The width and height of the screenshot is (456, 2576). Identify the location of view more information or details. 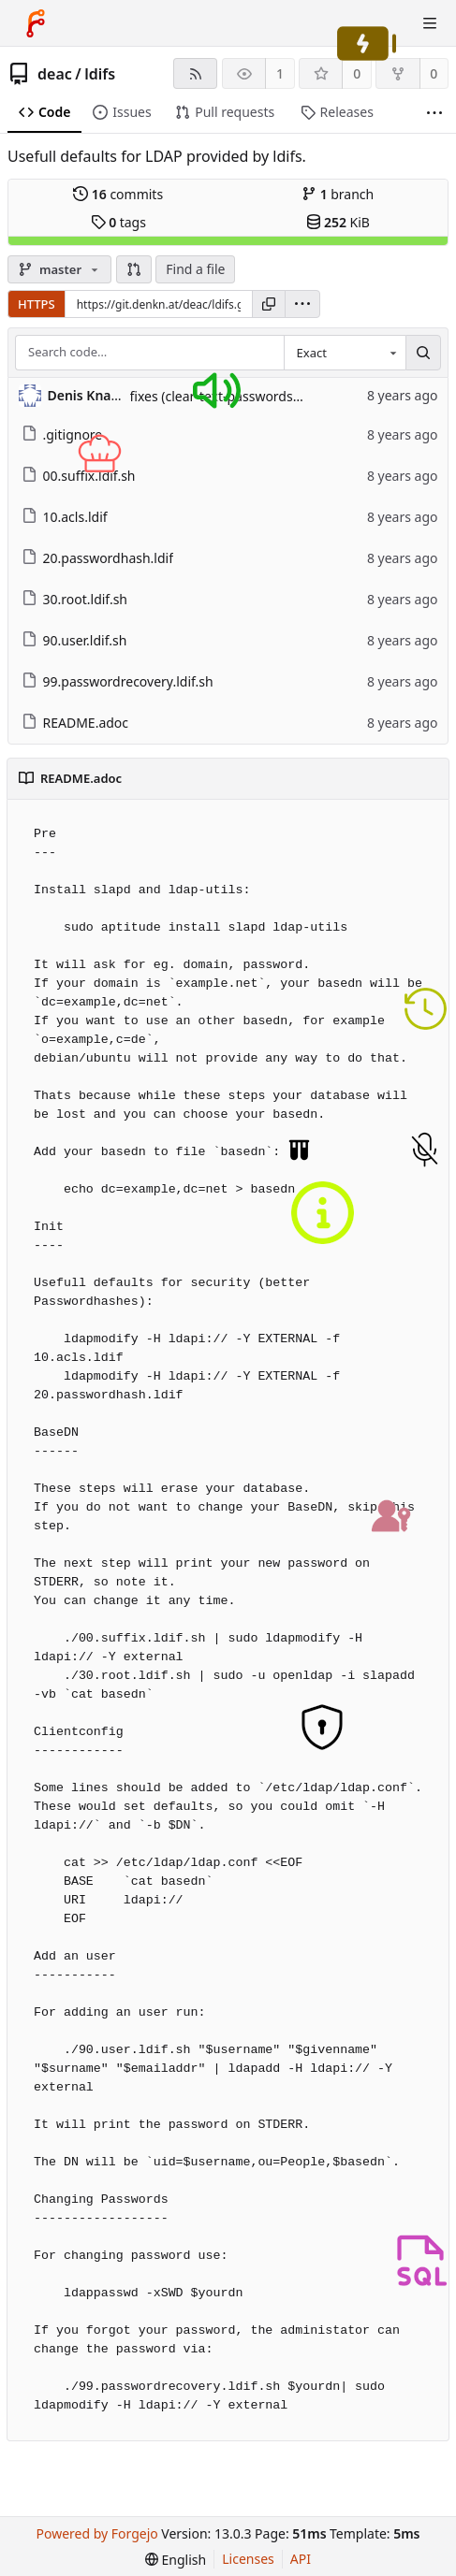
(322, 1212).